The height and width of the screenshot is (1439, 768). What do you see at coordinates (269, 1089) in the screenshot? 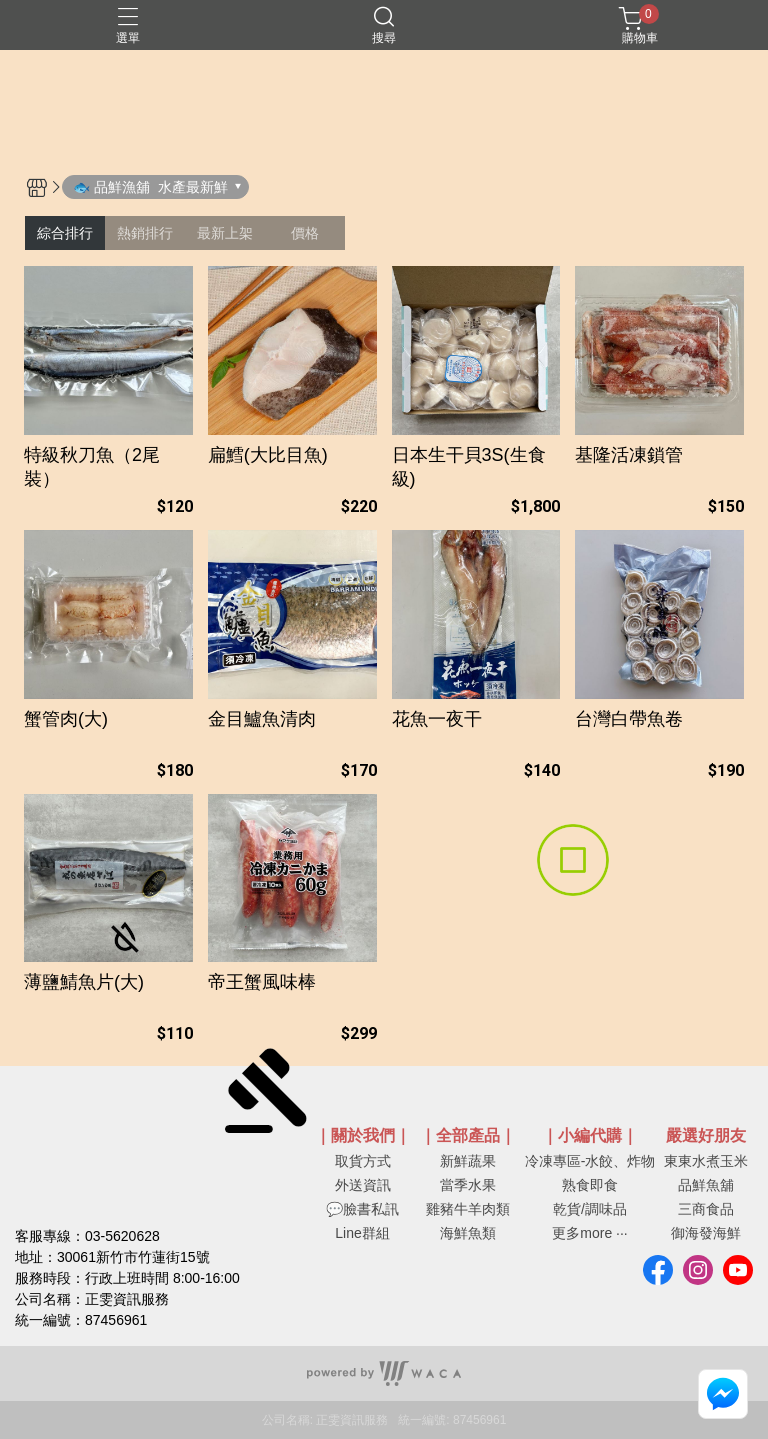
I see `access legal or terms of service information` at bounding box center [269, 1089].